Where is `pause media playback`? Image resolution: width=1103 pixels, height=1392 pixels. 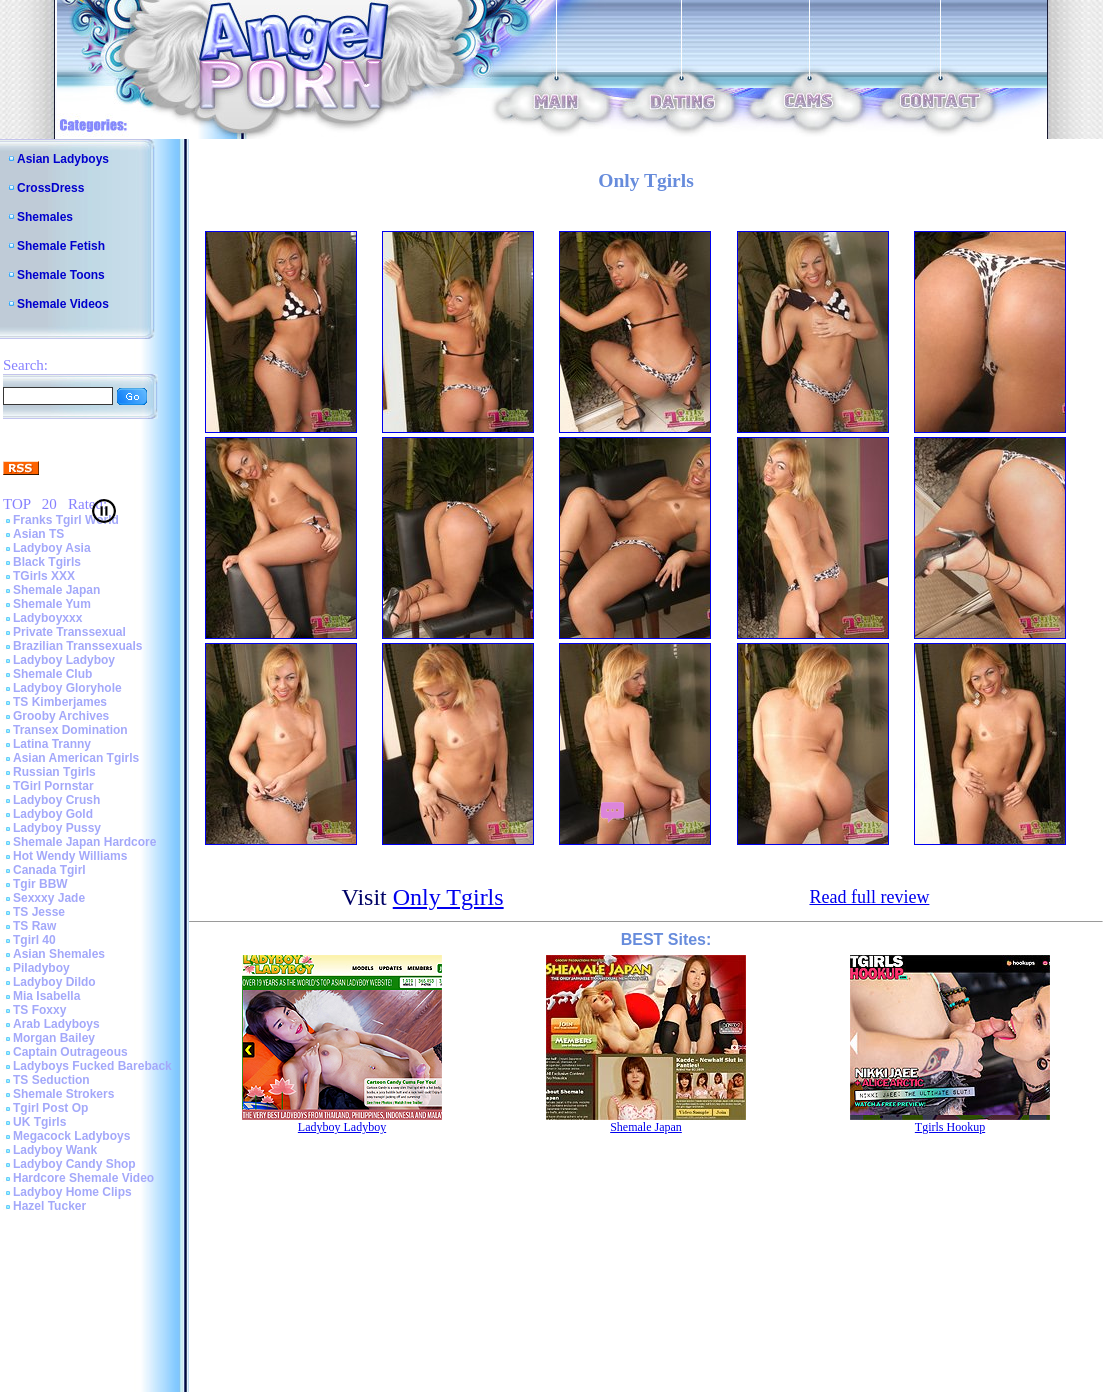 pause media playback is located at coordinates (104, 511).